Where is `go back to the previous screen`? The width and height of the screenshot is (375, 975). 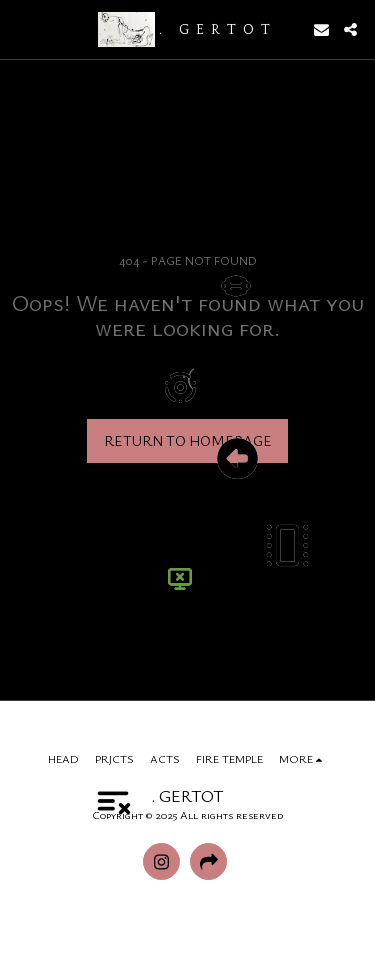 go back to the previous screen is located at coordinates (237, 458).